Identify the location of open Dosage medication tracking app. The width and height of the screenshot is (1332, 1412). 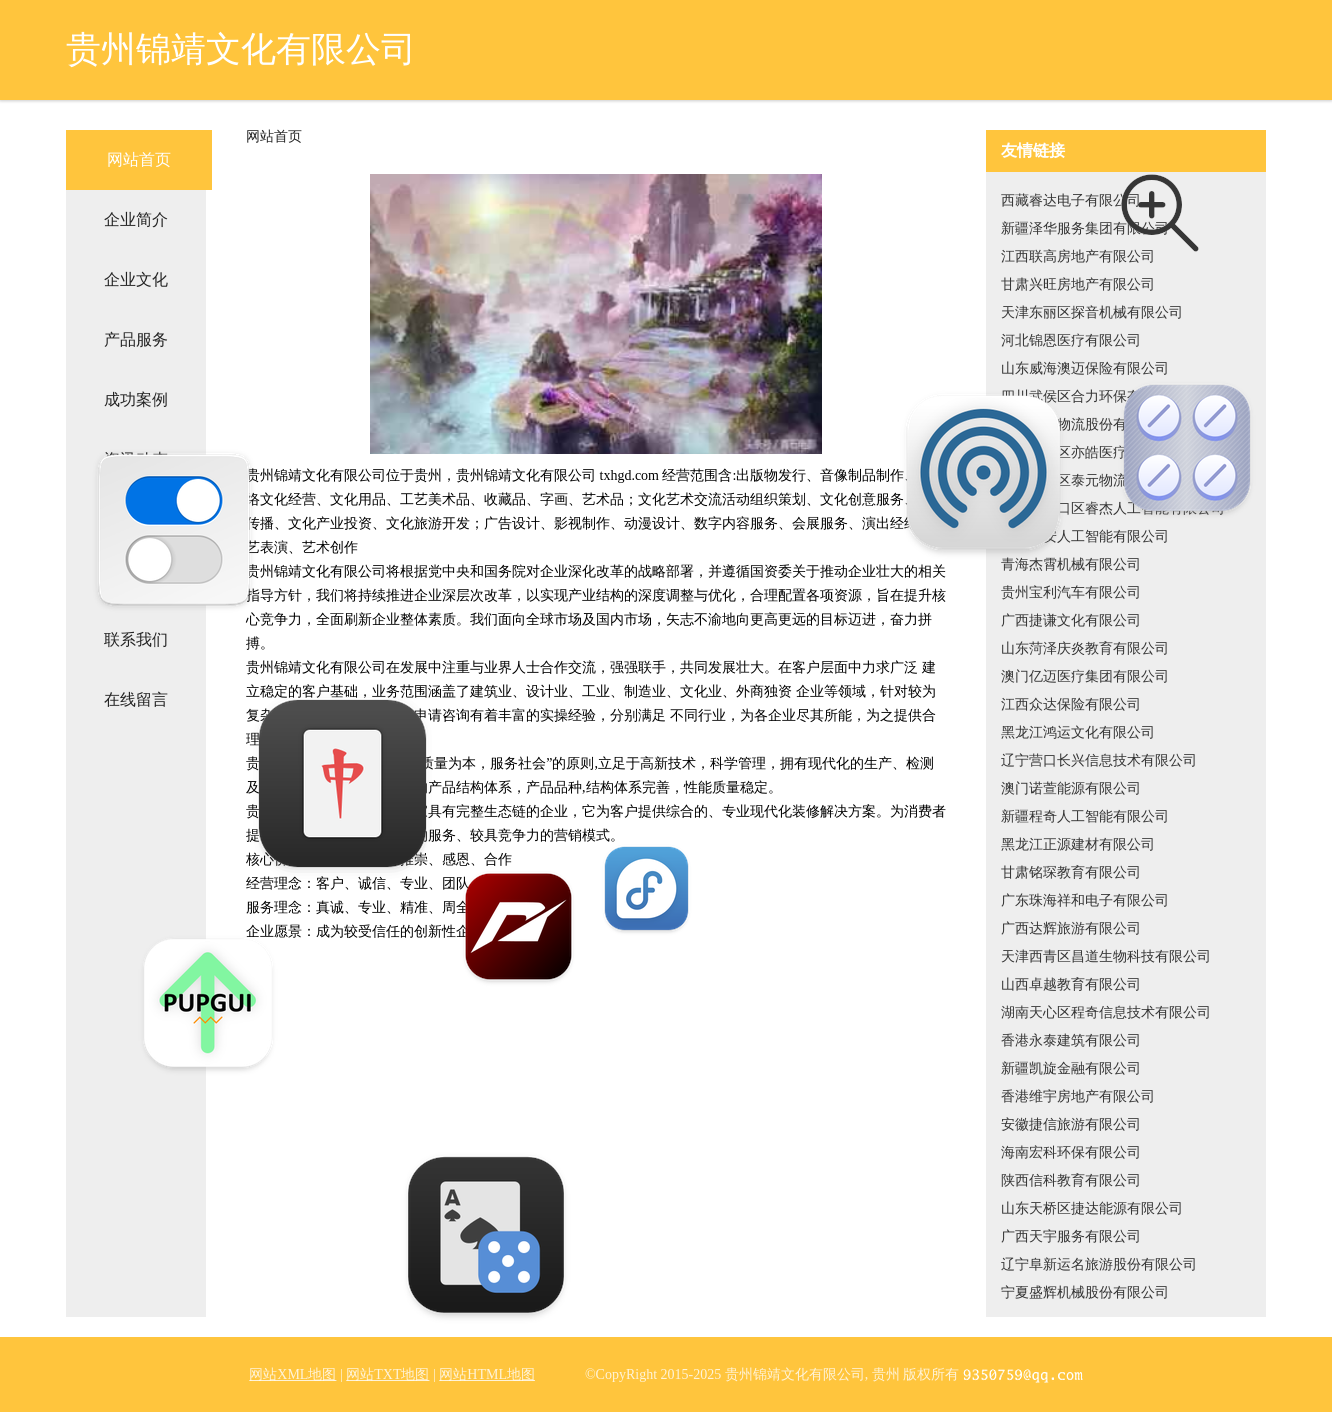
(1187, 448).